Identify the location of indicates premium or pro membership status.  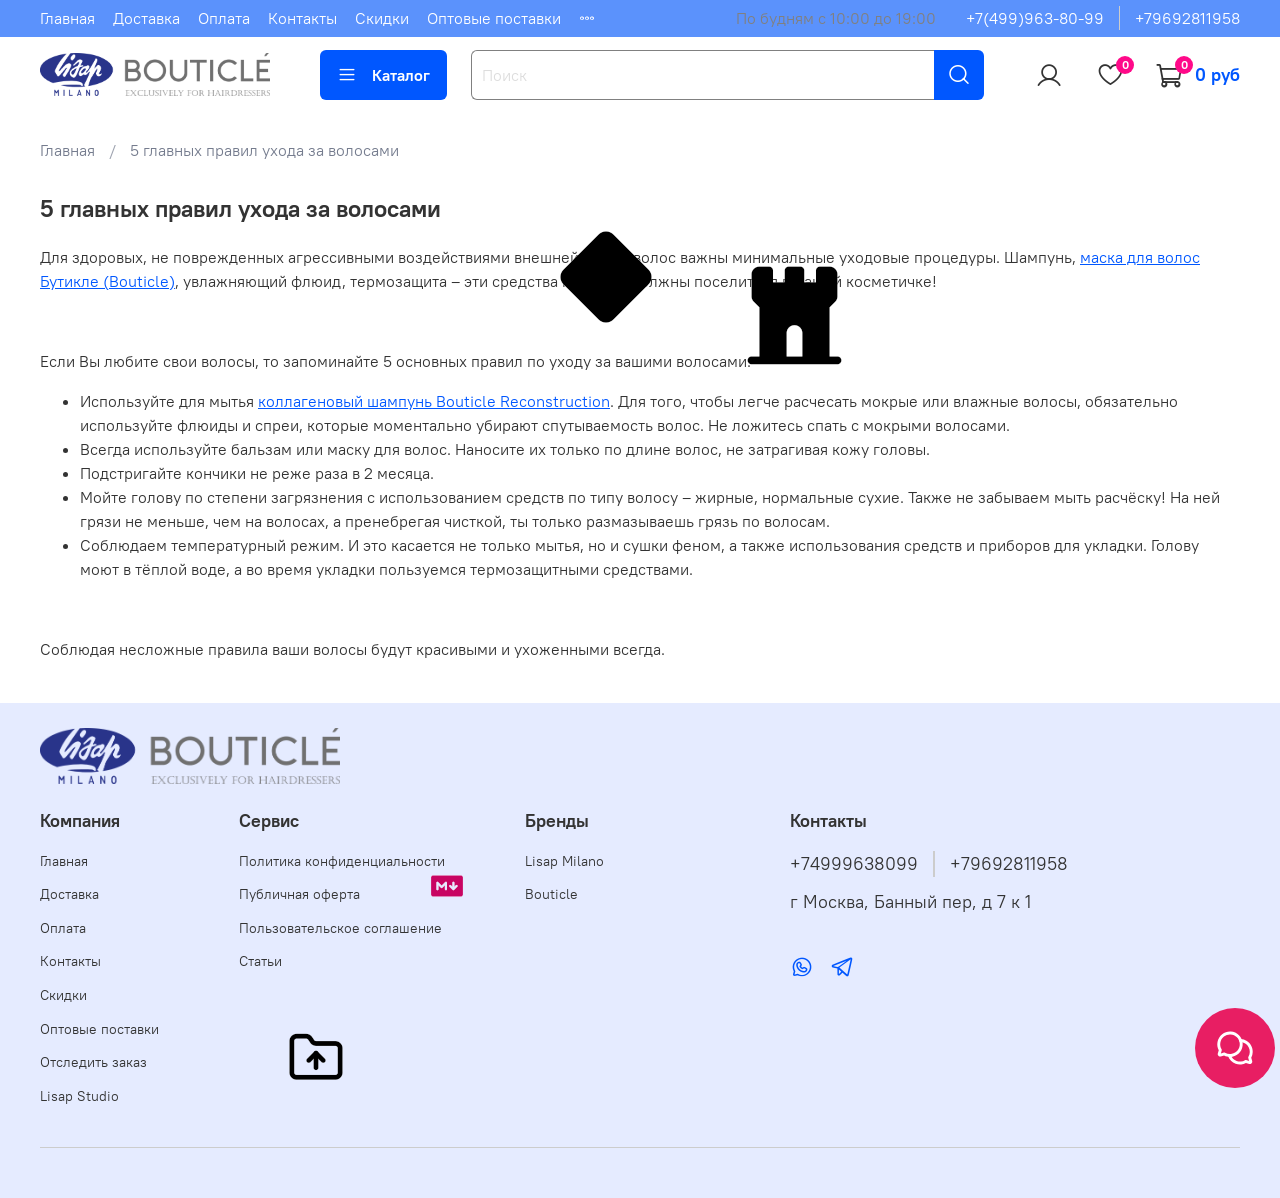
(606, 277).